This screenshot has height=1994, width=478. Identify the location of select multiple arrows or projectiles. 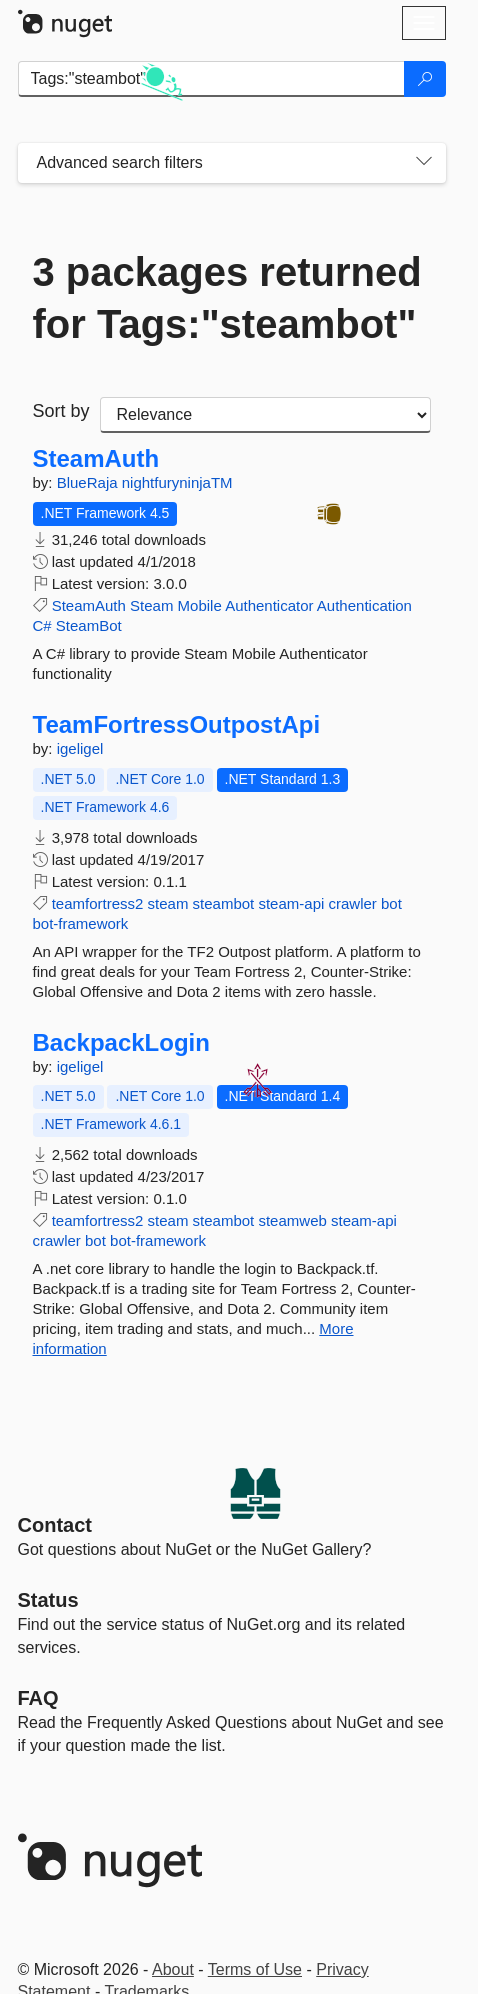
(257, 1080).